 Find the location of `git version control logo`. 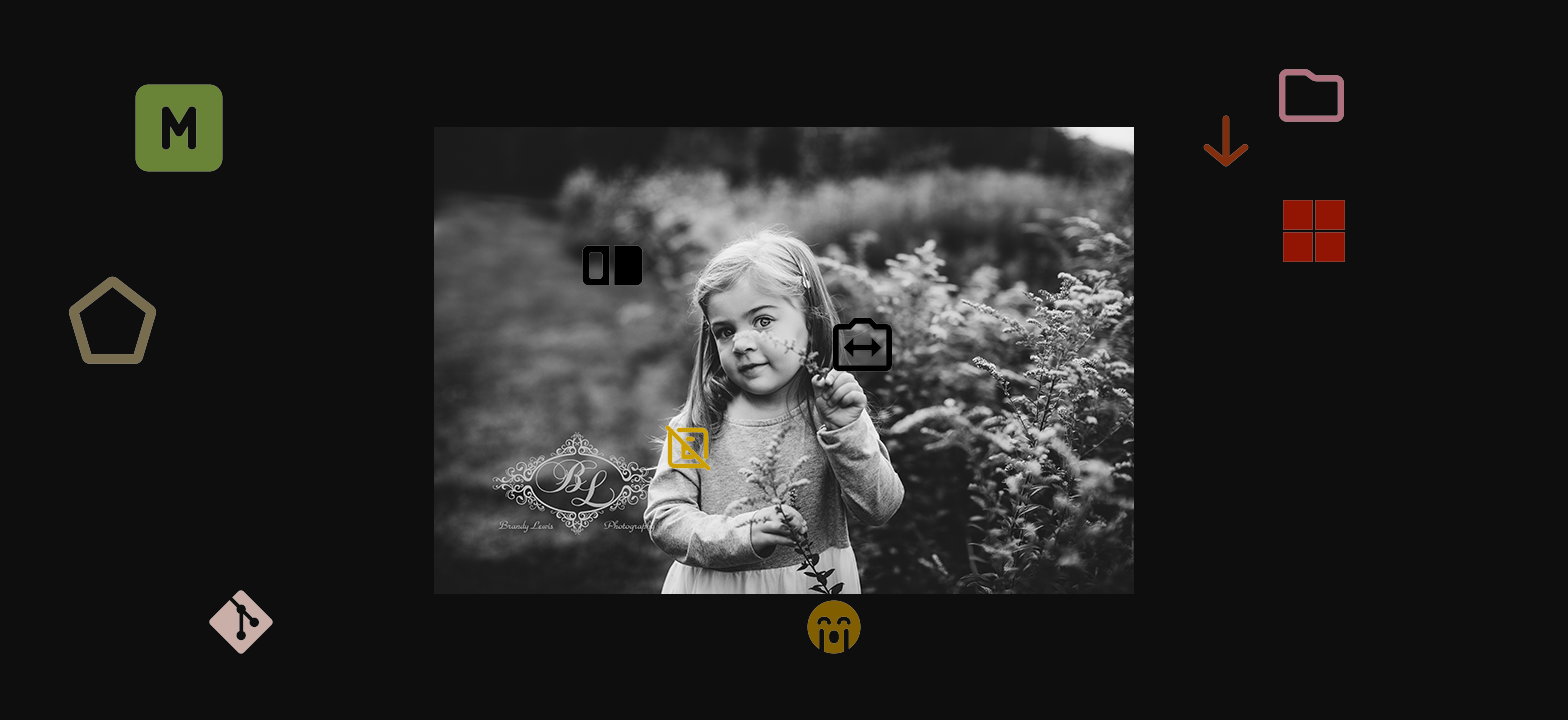

git version control logo is located at coordinates (241, 622).